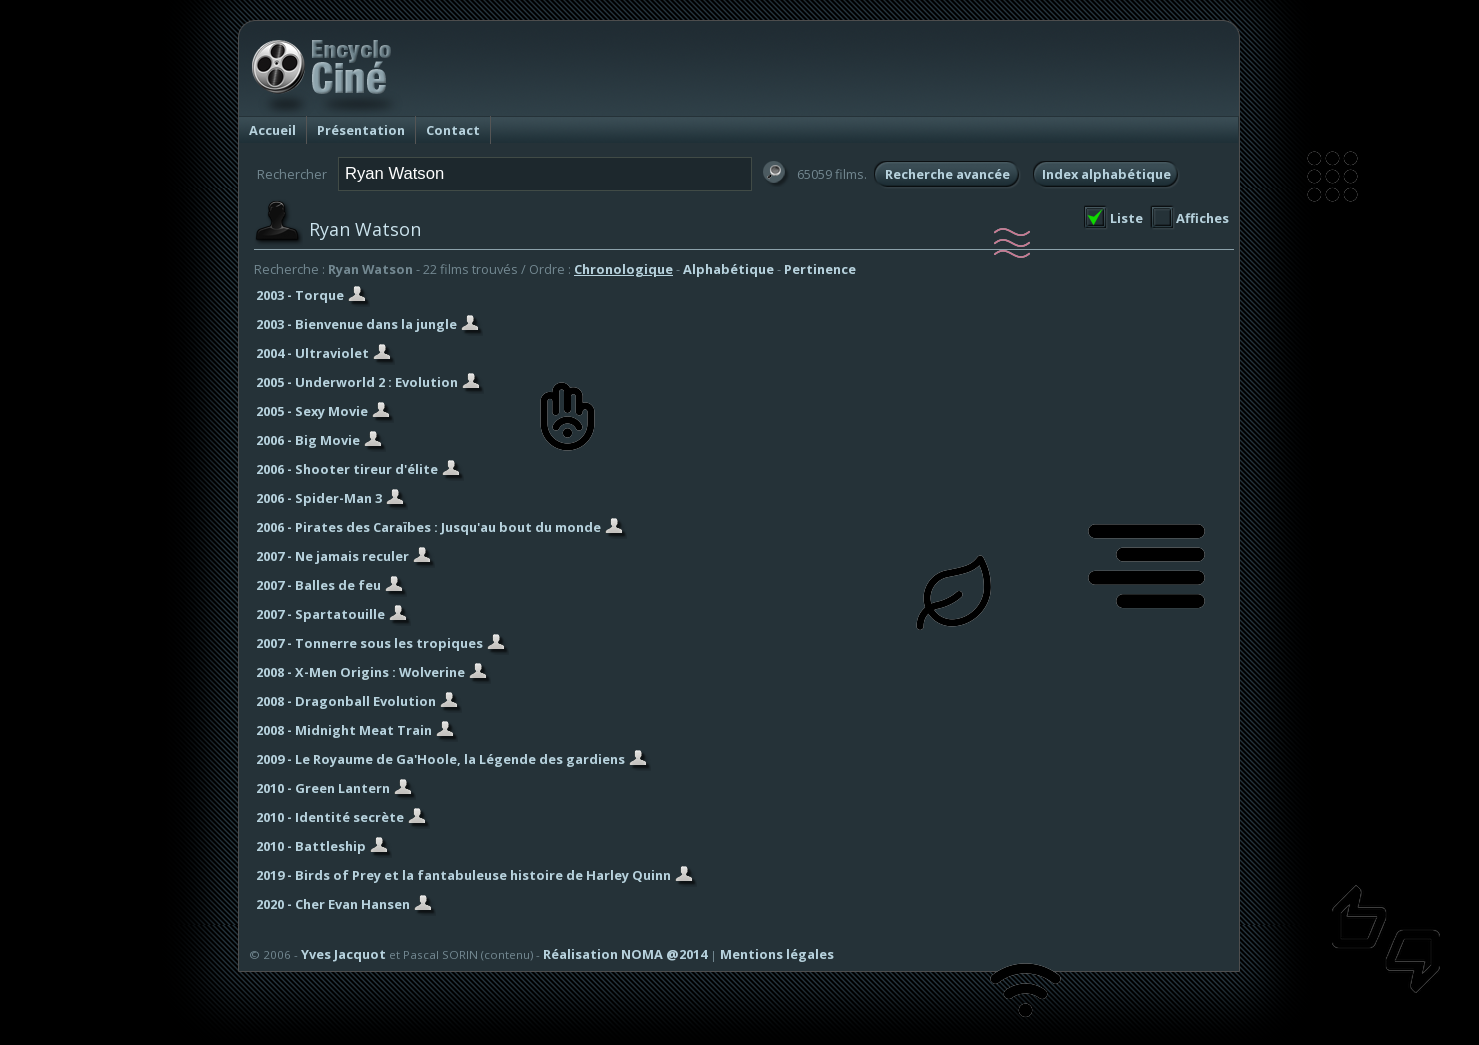 This screenshot has height=1045, width=1479. What do you see at coordinates (1025, 978) in the screenshot?
I see `indicates medium wifi signal strength` at bounding box center [1025, 978].